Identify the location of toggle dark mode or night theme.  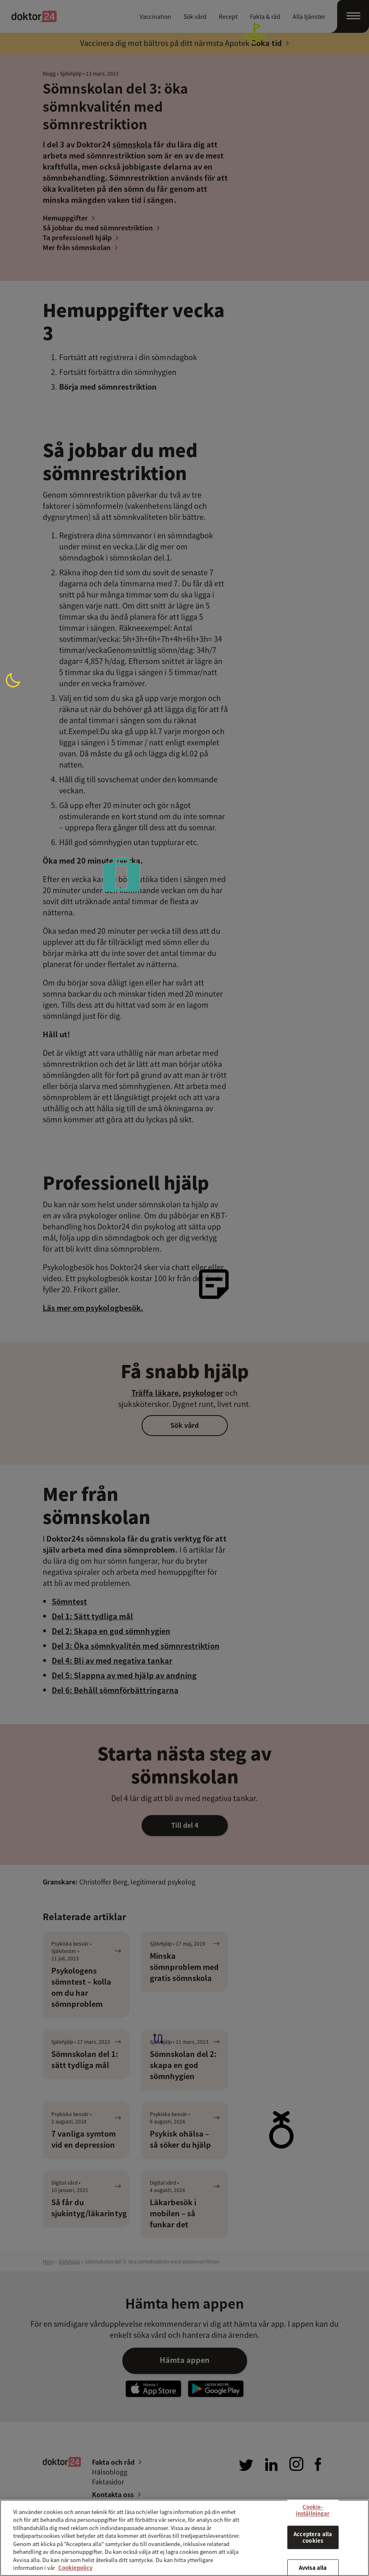
(12, 680).